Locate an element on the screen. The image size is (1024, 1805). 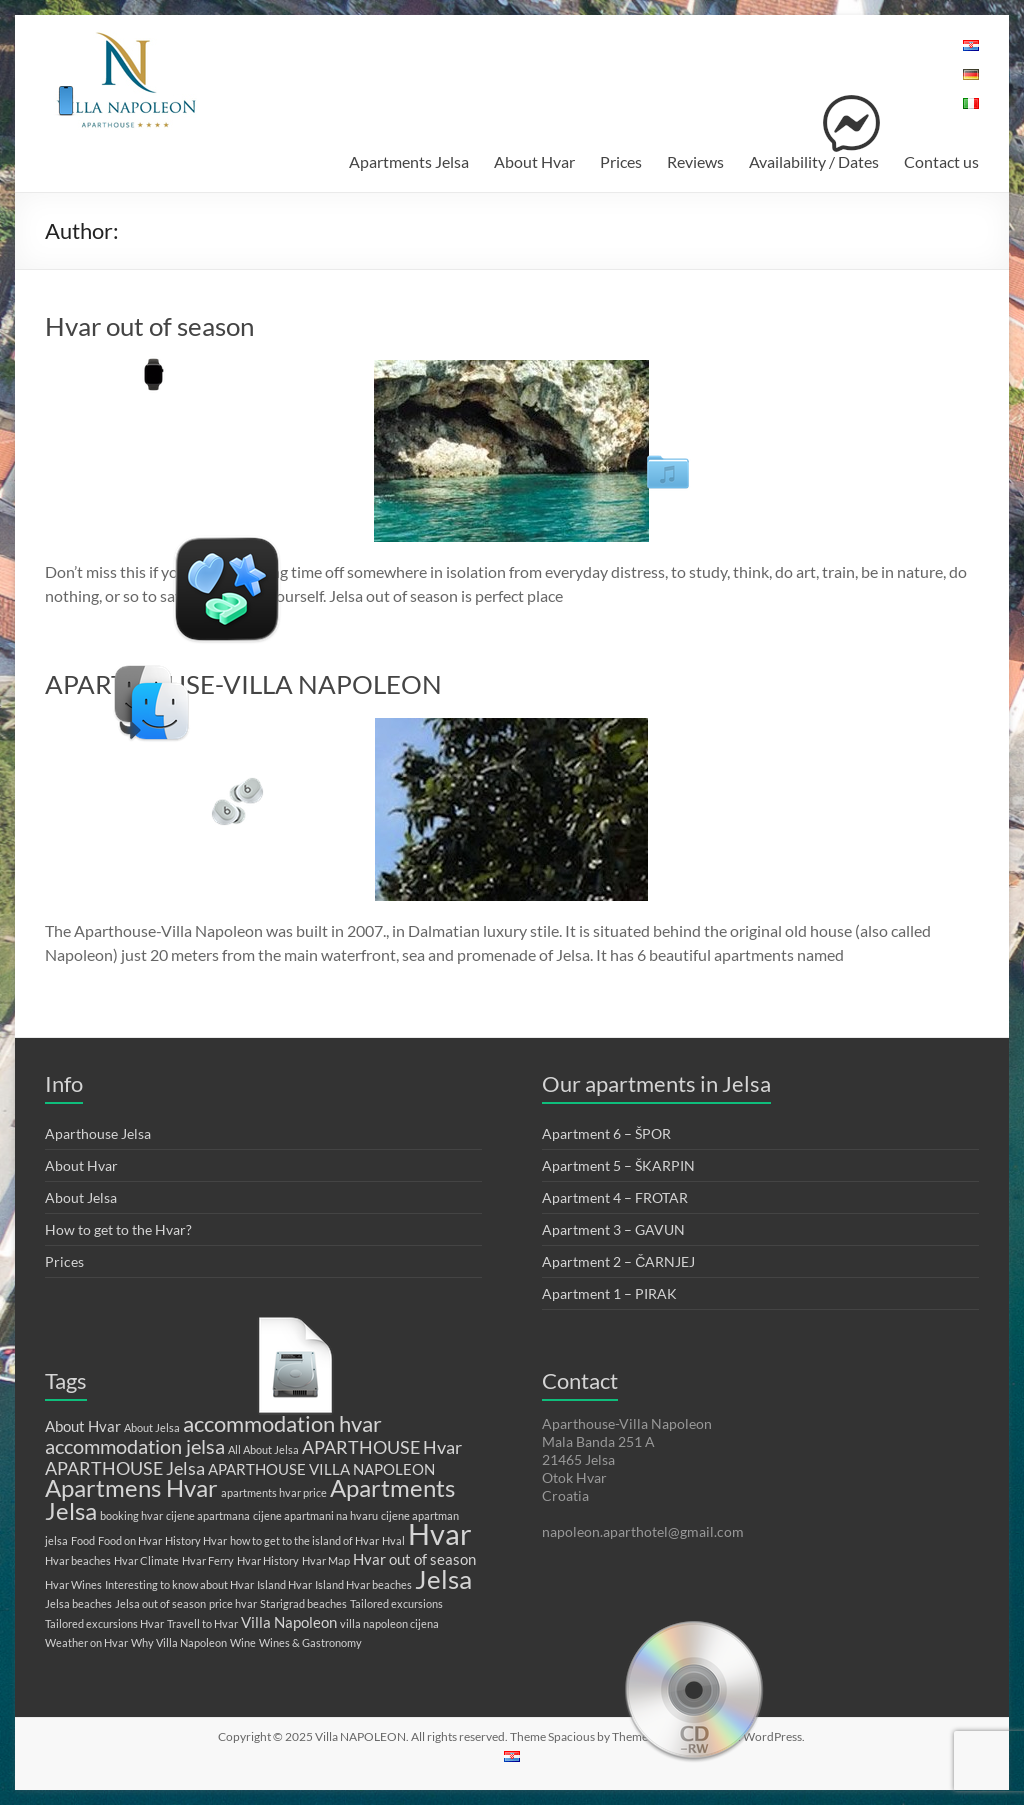
open your music folder is located at coordinates (668, 472).